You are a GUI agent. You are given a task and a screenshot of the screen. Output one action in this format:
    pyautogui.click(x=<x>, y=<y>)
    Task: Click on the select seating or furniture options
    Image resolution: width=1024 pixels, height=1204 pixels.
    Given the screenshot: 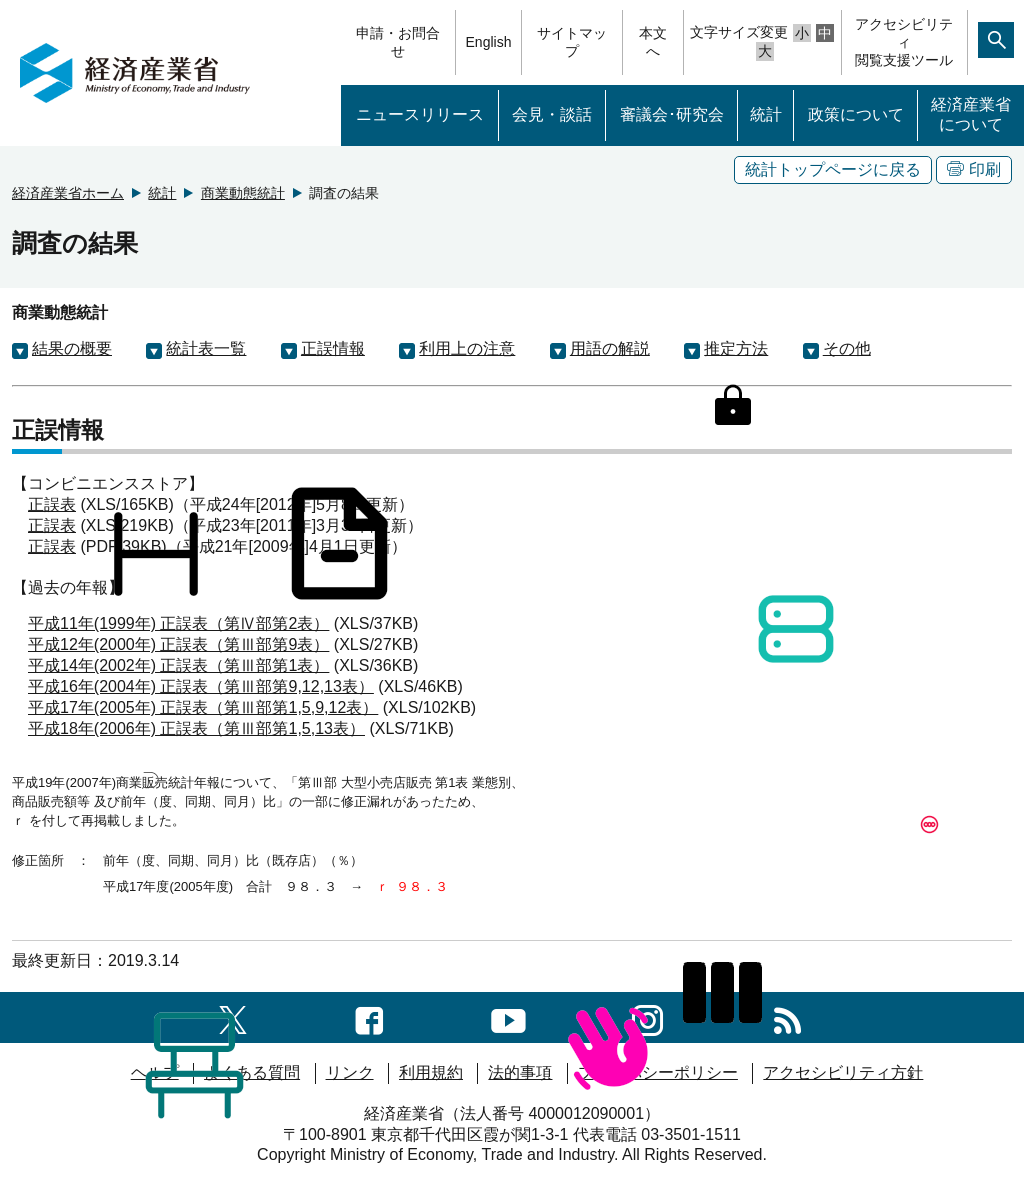 What is the action you would take?
    pyautogui.click(x=194, y=1065)
    